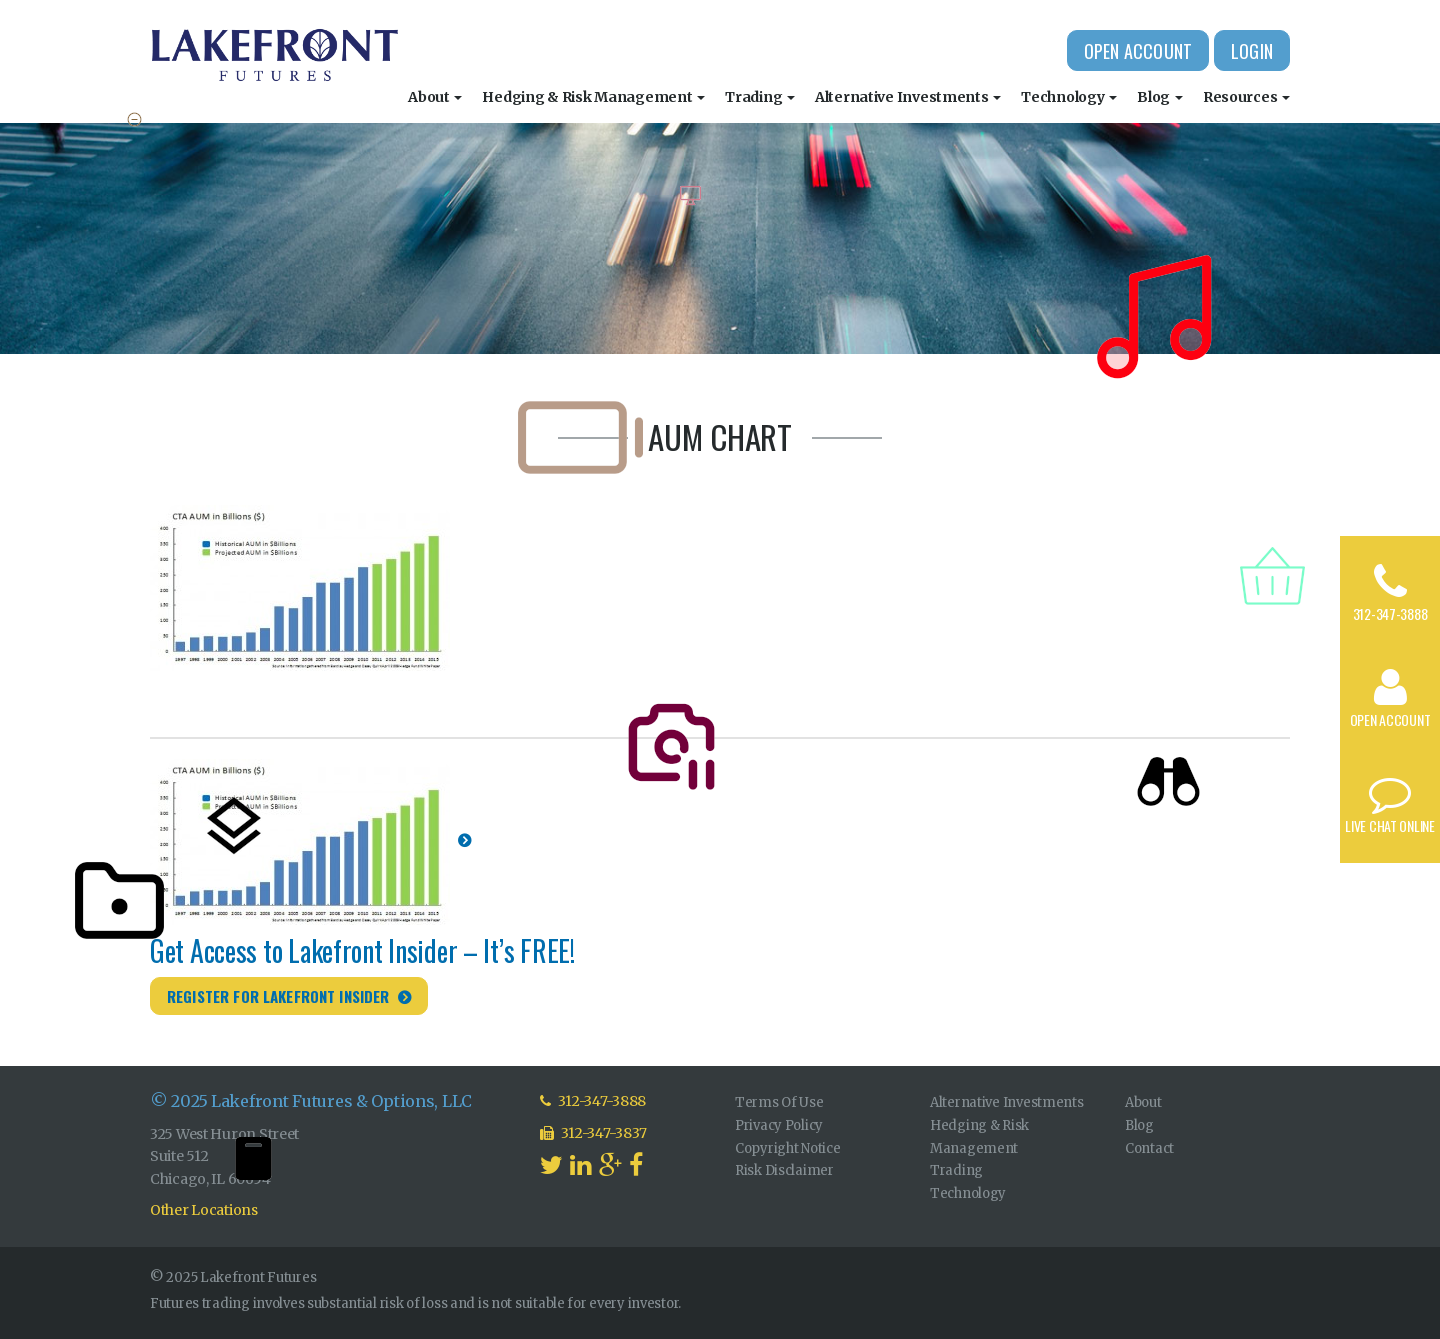 The height and width of the screenshot is (1339, 1440). Describe the element at coordinates (1168, 781) in the screenshot. I see `search or explore content` at that location.